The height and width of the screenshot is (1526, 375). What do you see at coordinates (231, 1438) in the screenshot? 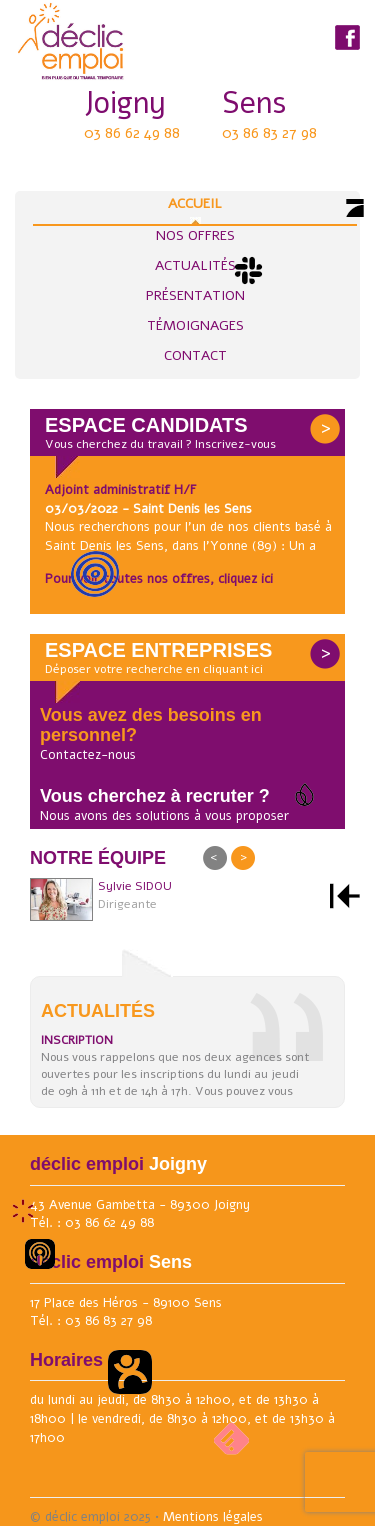
I see `open Feedly app` at bounding box center [231, 1438].